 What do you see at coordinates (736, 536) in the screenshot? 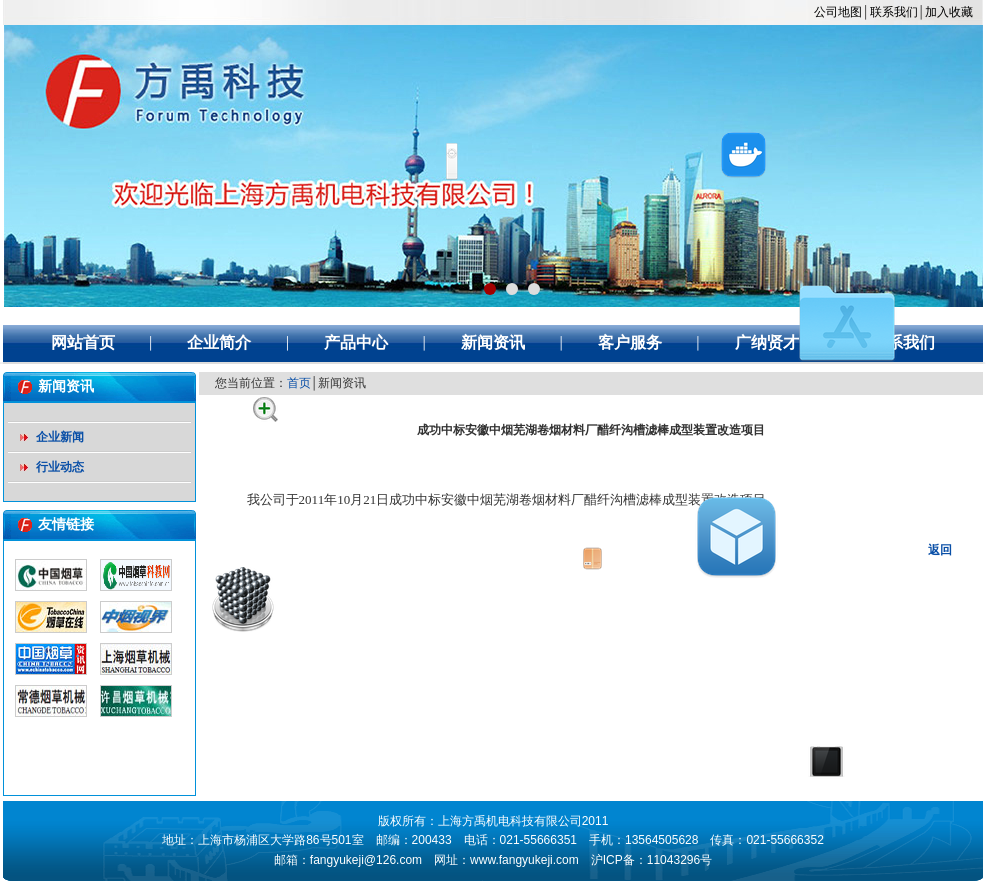
I see `access 3D model or USD file viewer` at bounding box center [736, 536].